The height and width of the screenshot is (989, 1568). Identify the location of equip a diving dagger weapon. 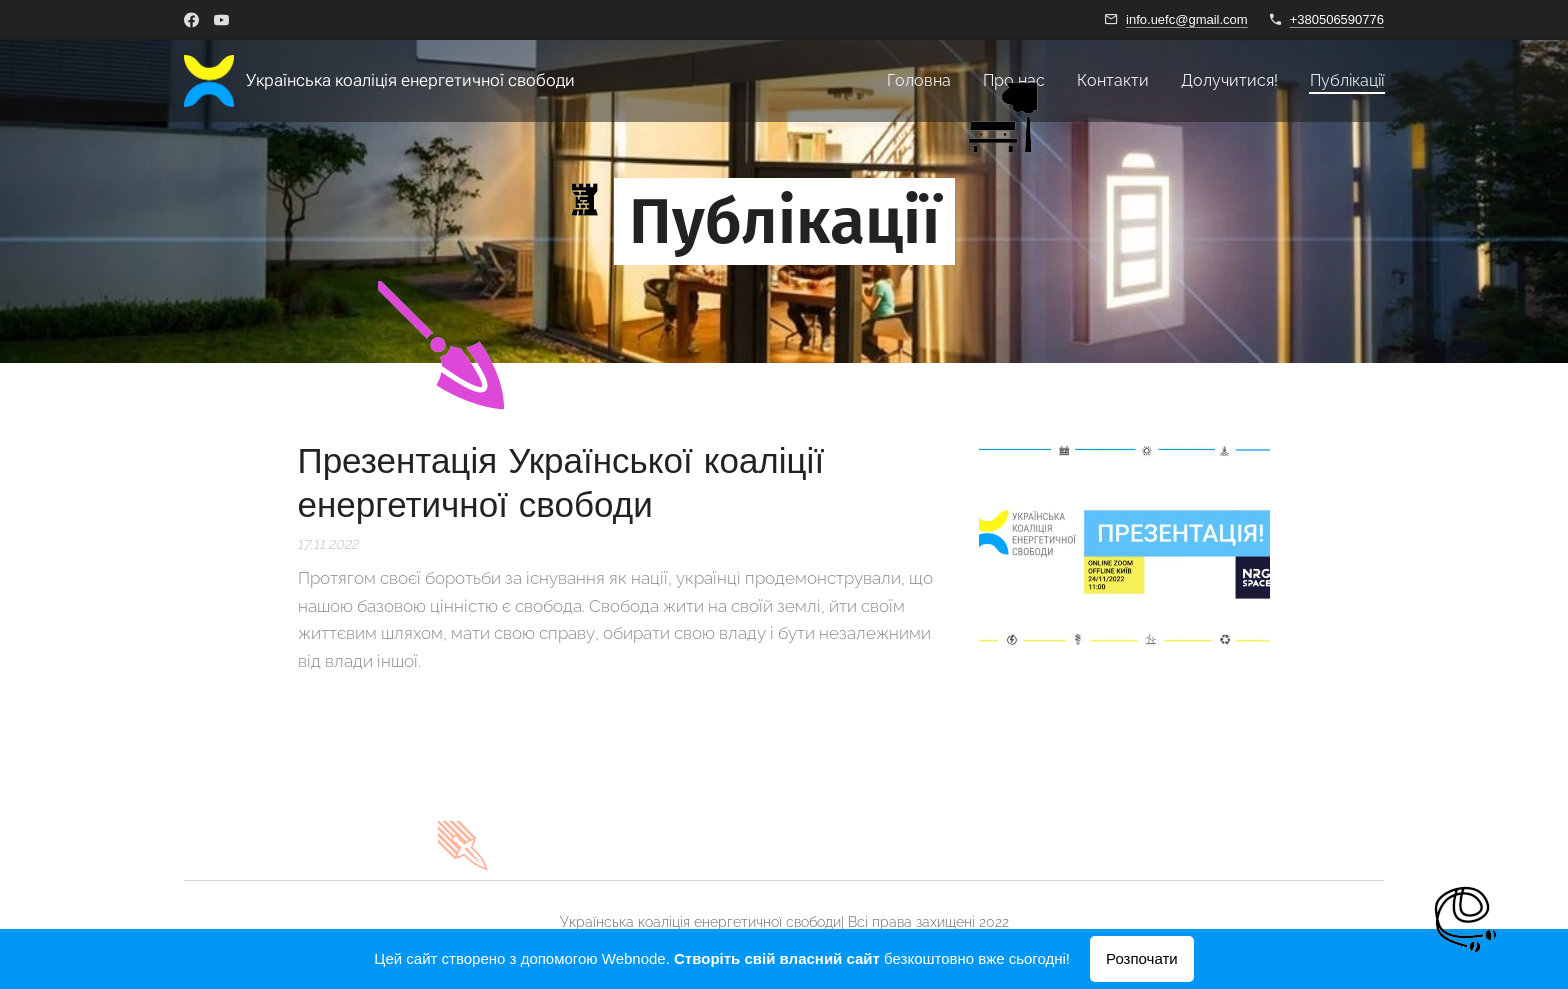
(463, 846).